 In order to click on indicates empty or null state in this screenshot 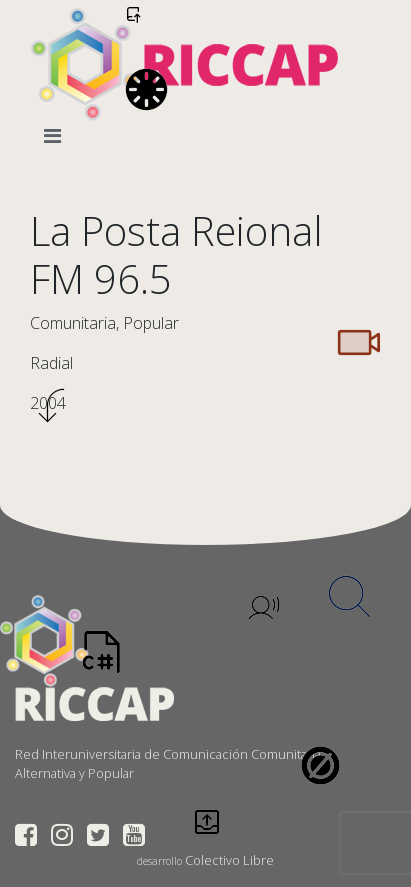, I will do `click(320, 765)`.